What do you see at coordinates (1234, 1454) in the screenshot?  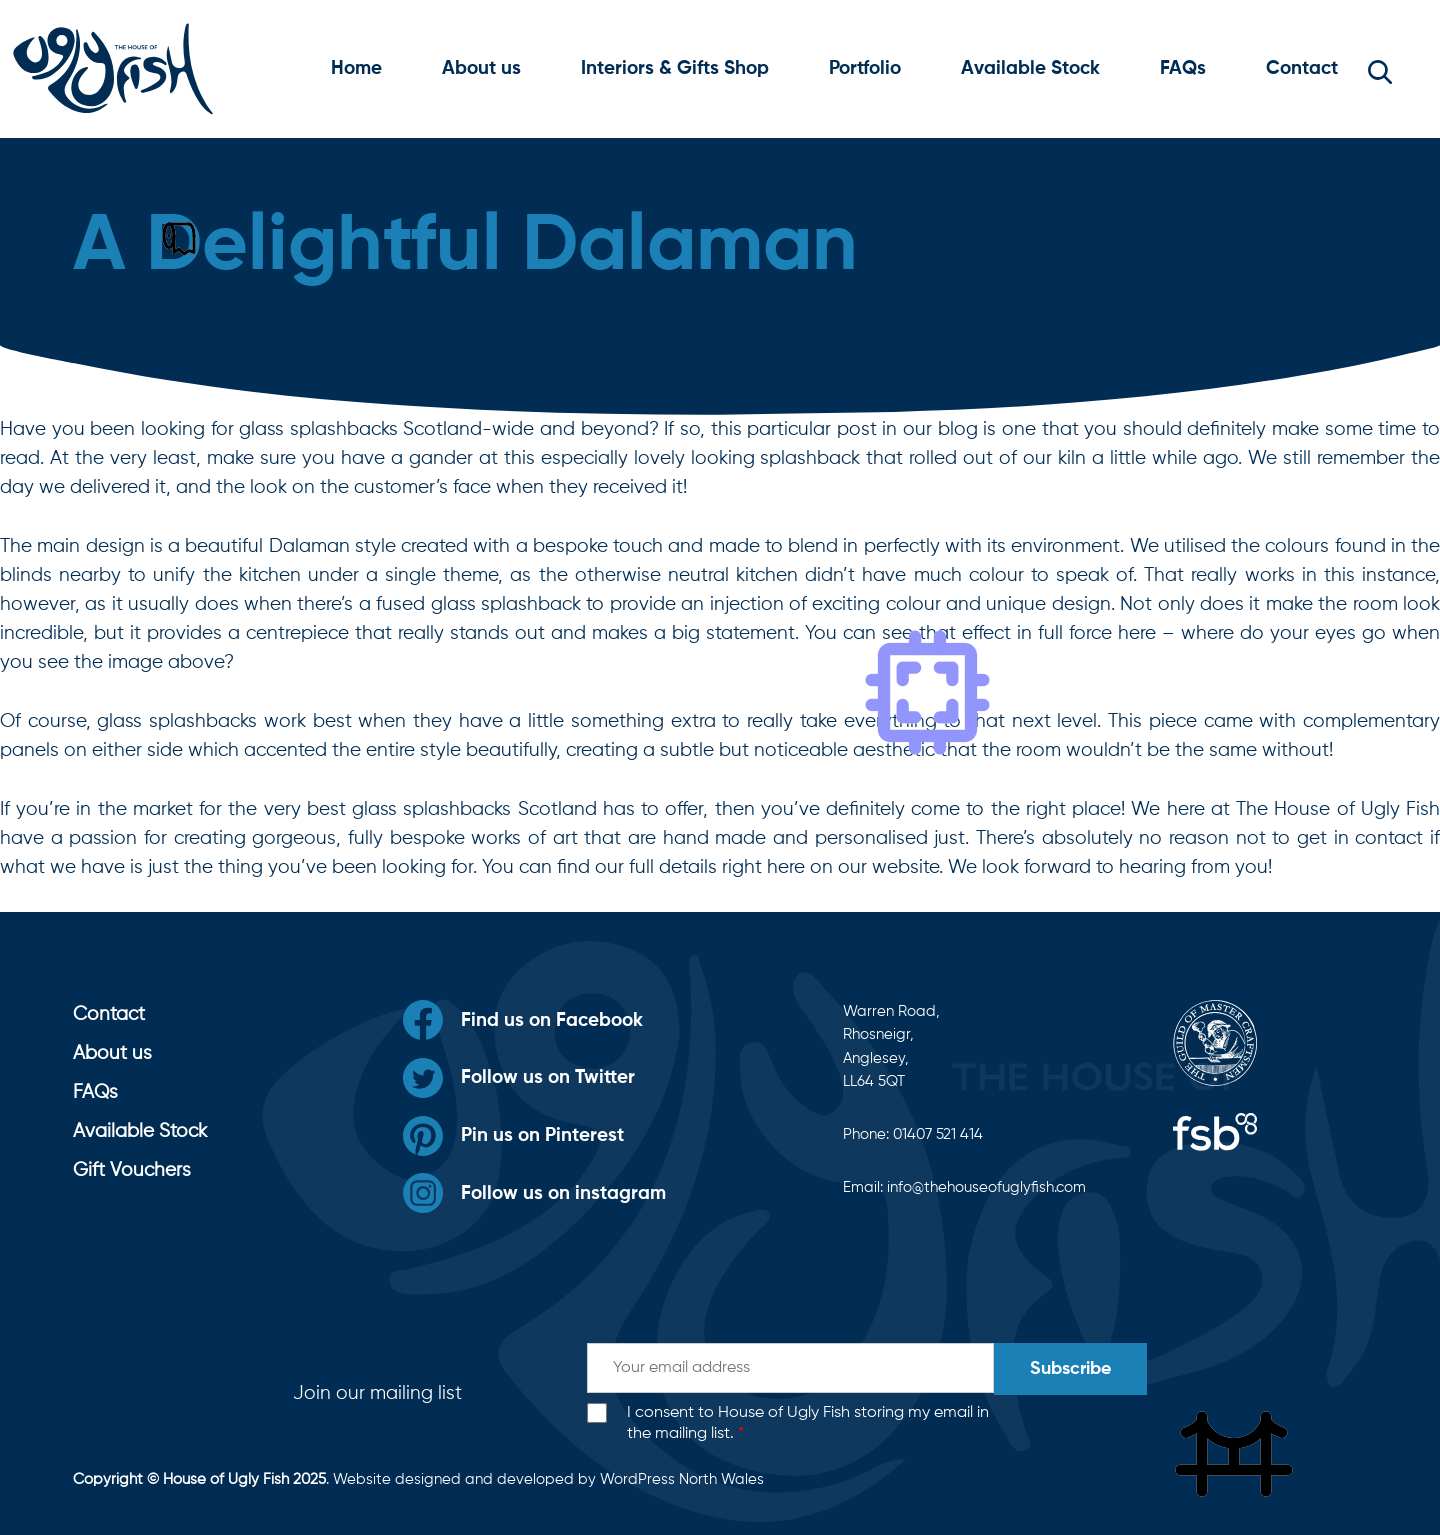 I see `view bridge or infrastructure information` at bounding box center [1234, 1454].